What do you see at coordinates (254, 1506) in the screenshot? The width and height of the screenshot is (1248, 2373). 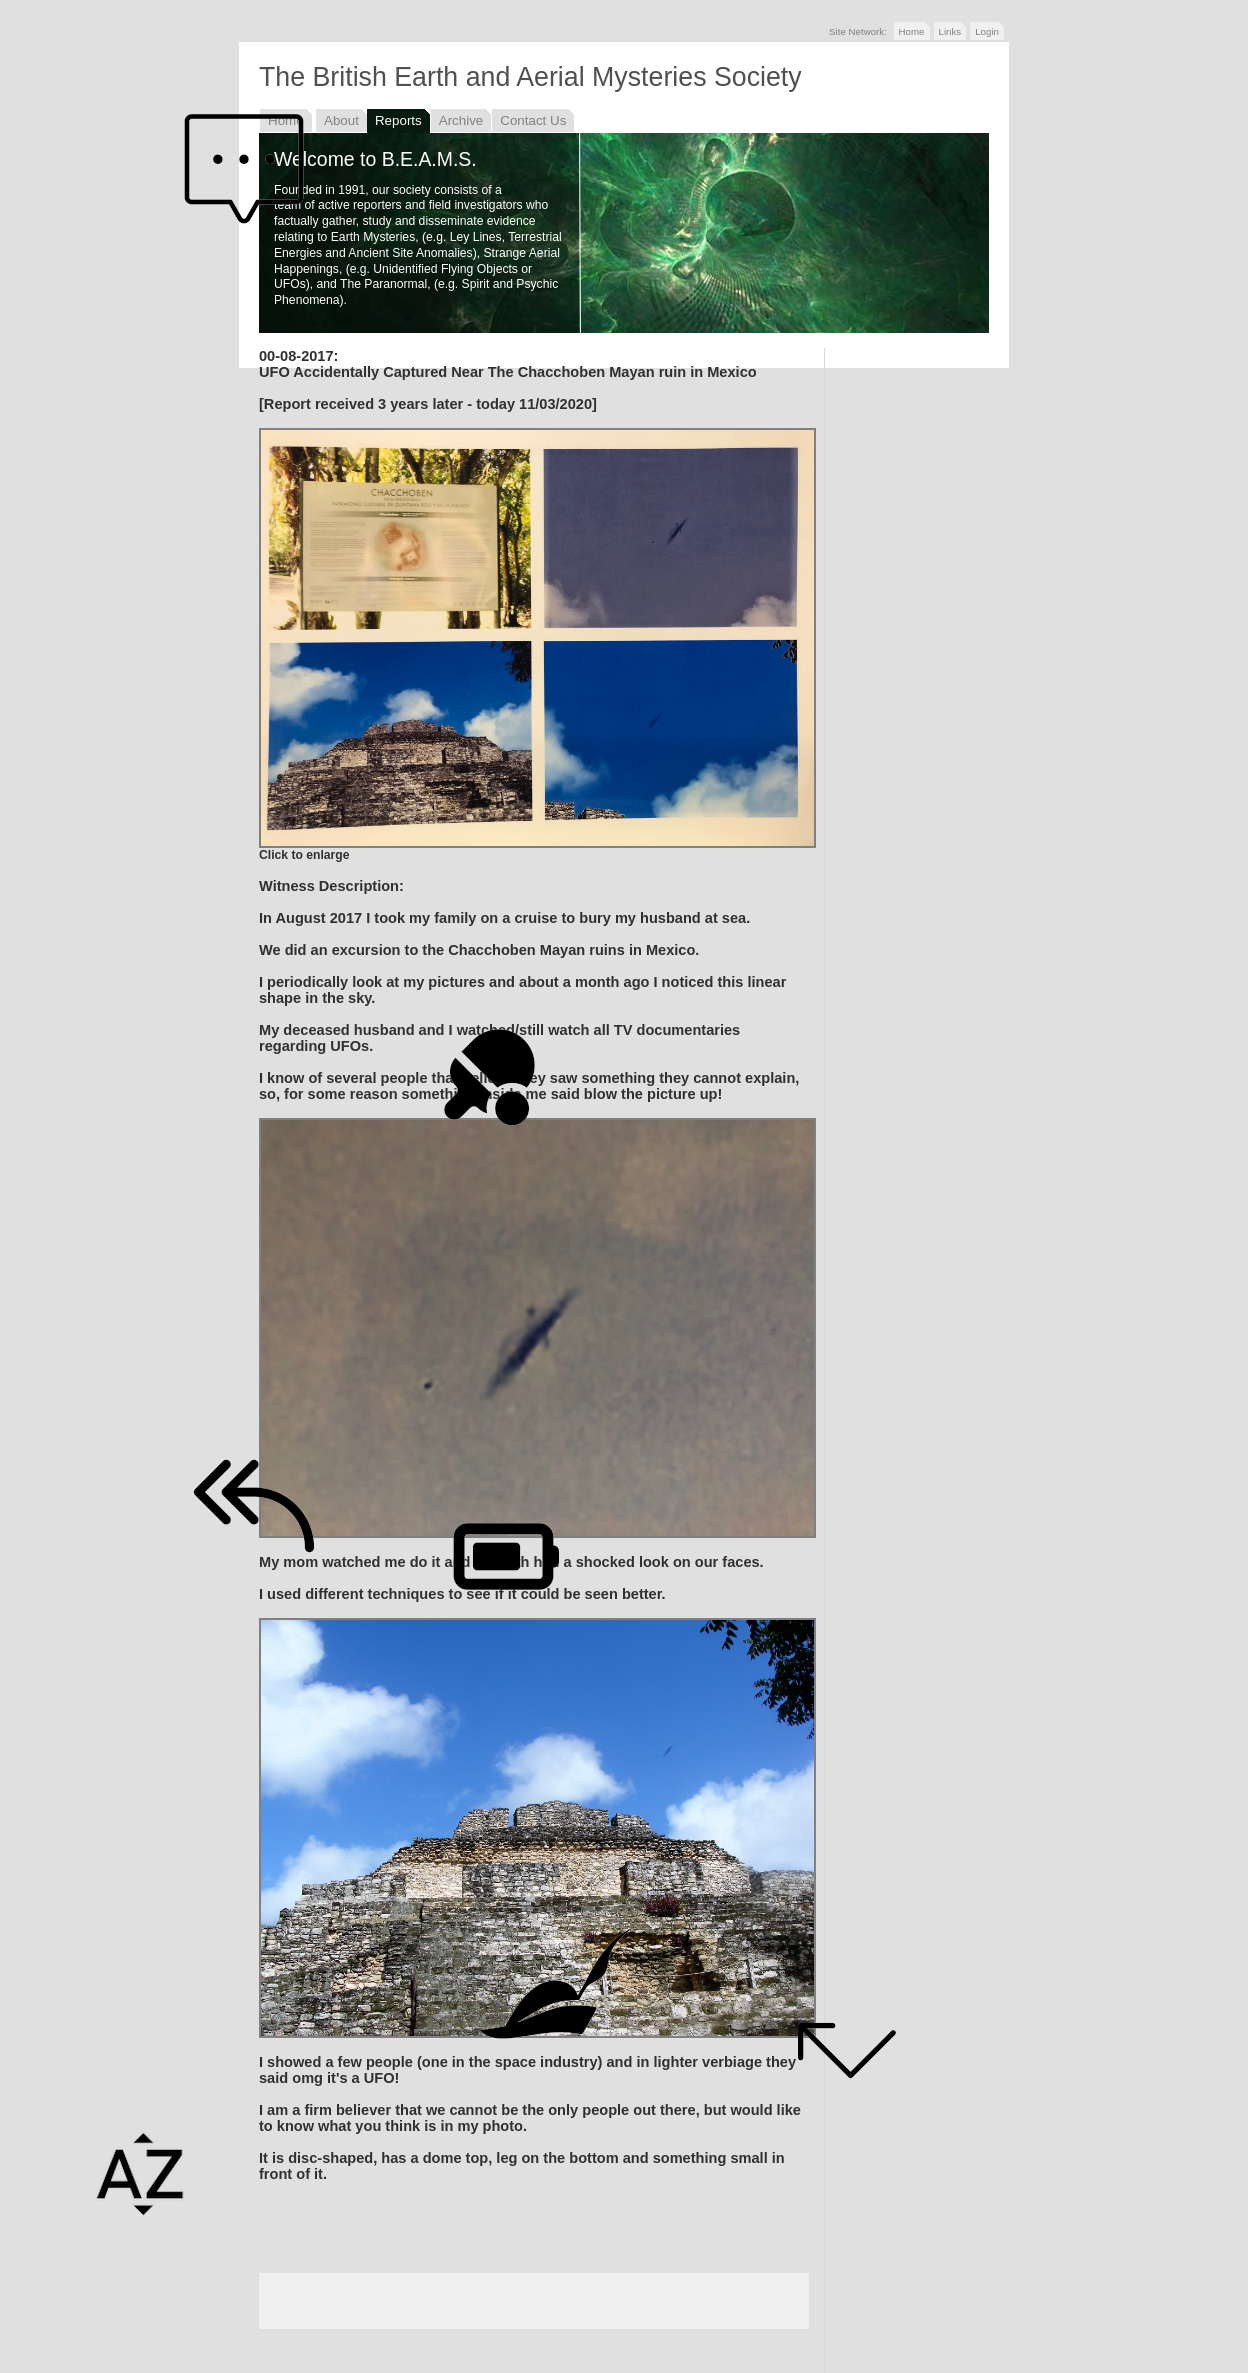 I see `reply all to a message or email` at bounding box center [254, 1506].